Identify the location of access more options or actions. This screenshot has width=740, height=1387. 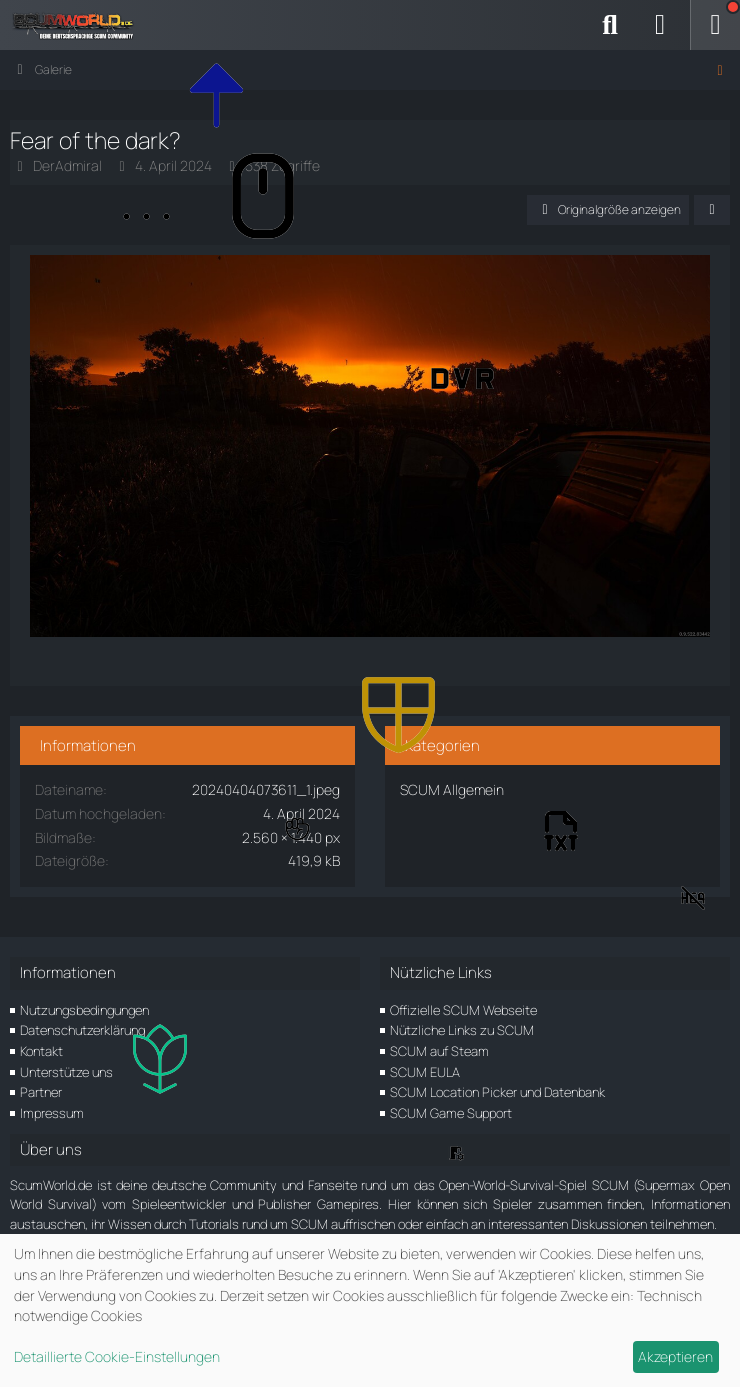
(146, 216).